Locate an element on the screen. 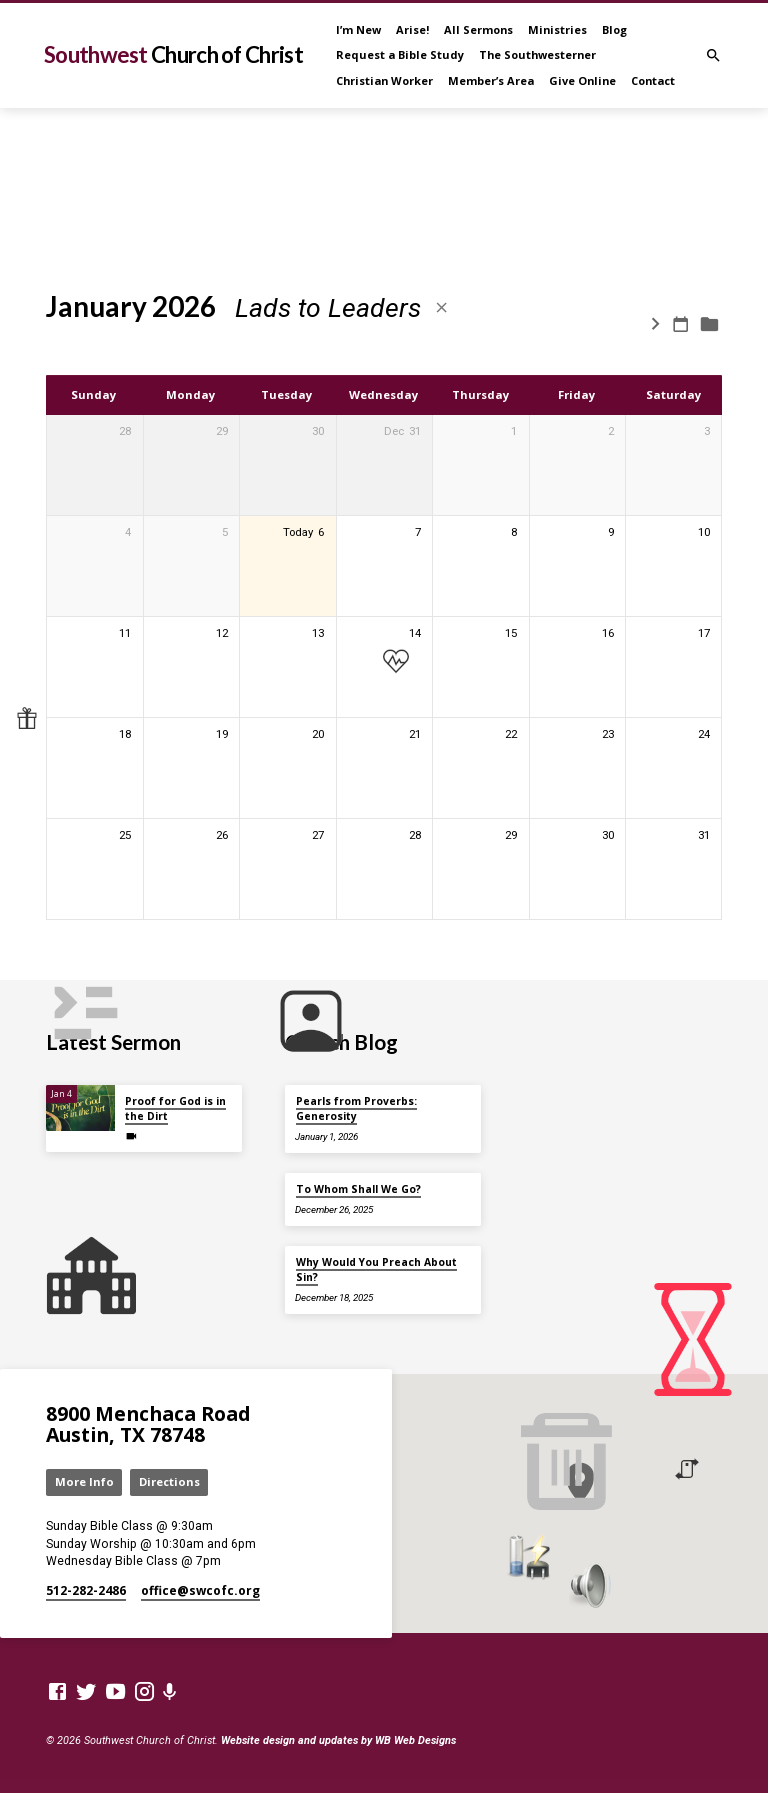 Image resolution: width=768 pixels, height=1793 pixels. configure network proxy settings is located at coordinates (687, 1469).